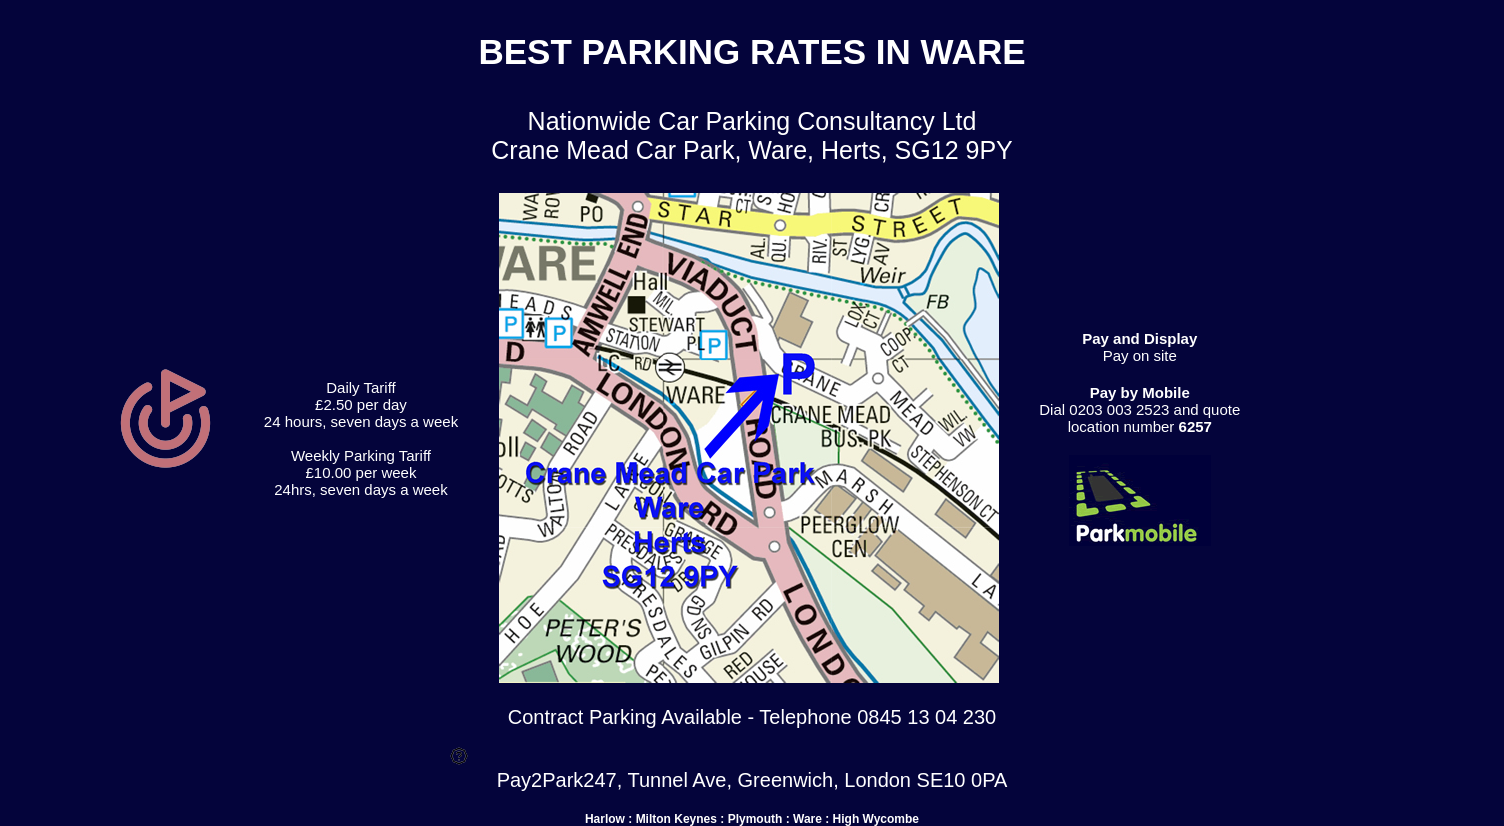  What do you see at coordinates (459, 756) in the screenshot?
I see `access help or FAQ section` at bounding box center [459, 756].